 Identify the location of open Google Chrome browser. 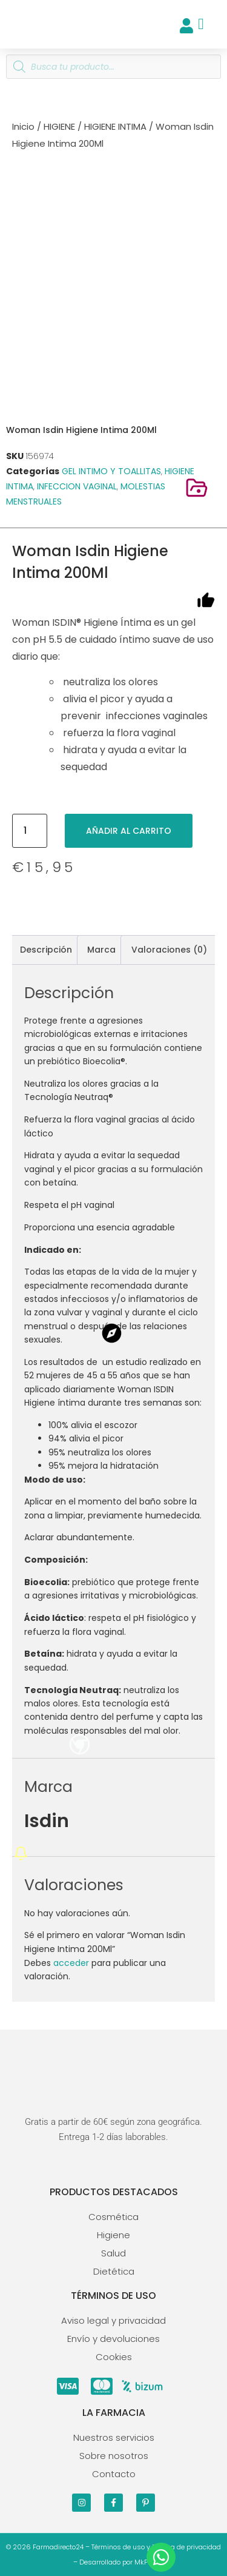
(79, 1744).